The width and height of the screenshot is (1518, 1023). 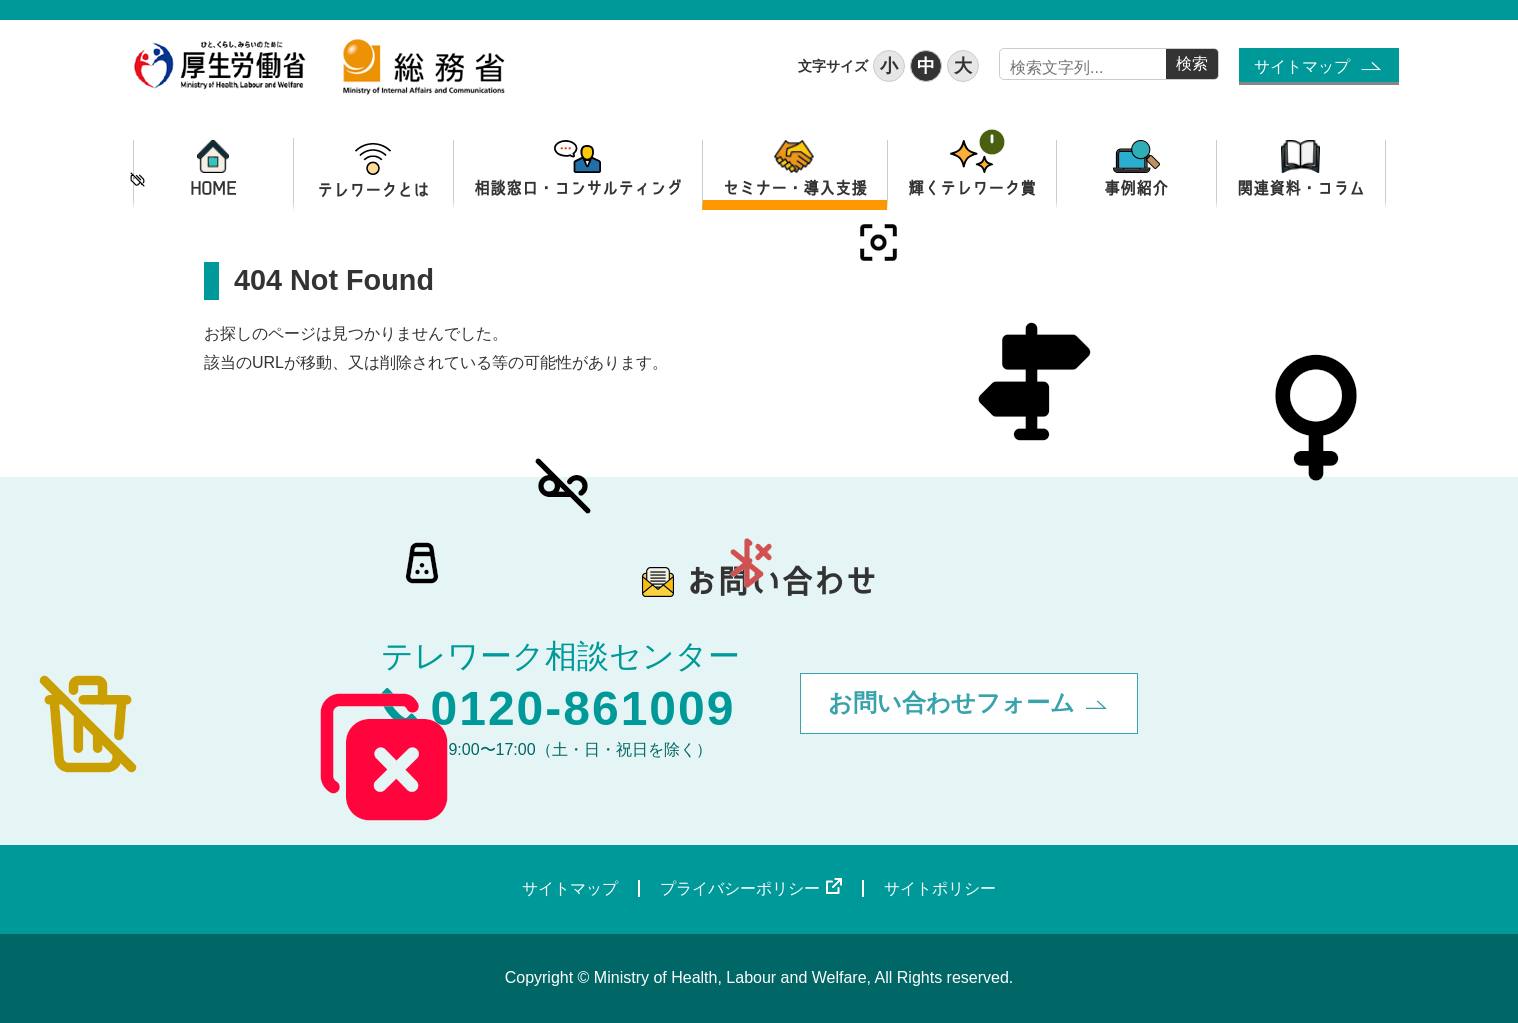 What do you see at coordinates (563, 486) in the screenshot?
I see `voicemail disabled or unavailable` at bounding box center [563, 486].